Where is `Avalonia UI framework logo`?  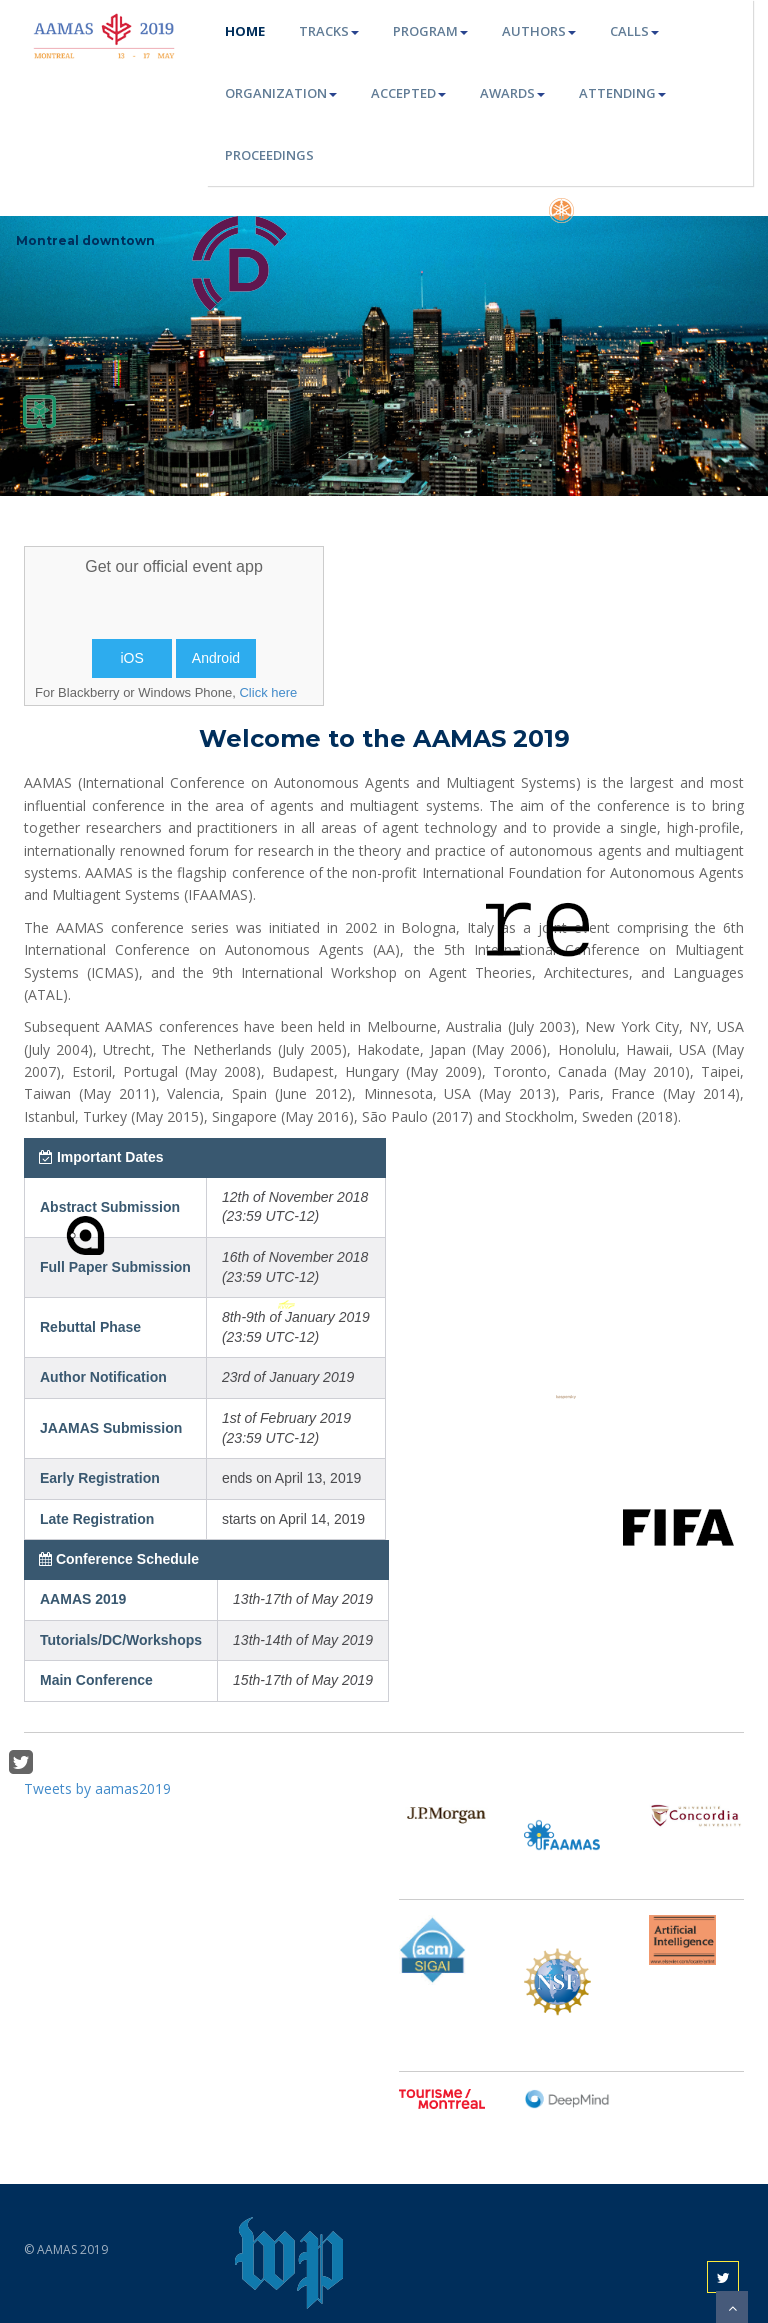
Avalonia UI framework logo is located at coordinates (85, 1235).